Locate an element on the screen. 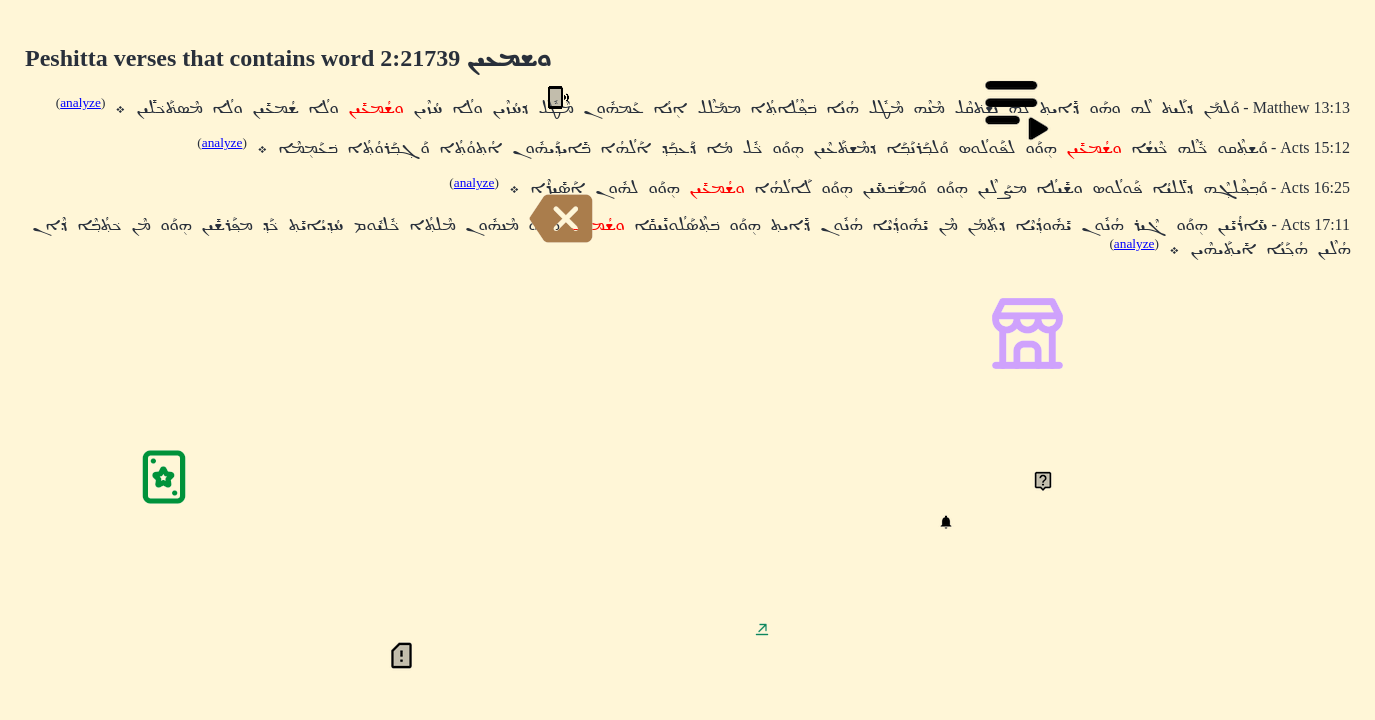 Image resolution: width=1375 pixels, height=720 pixels. view starred or favorite card in a card game is located at coordinates (164, 477).